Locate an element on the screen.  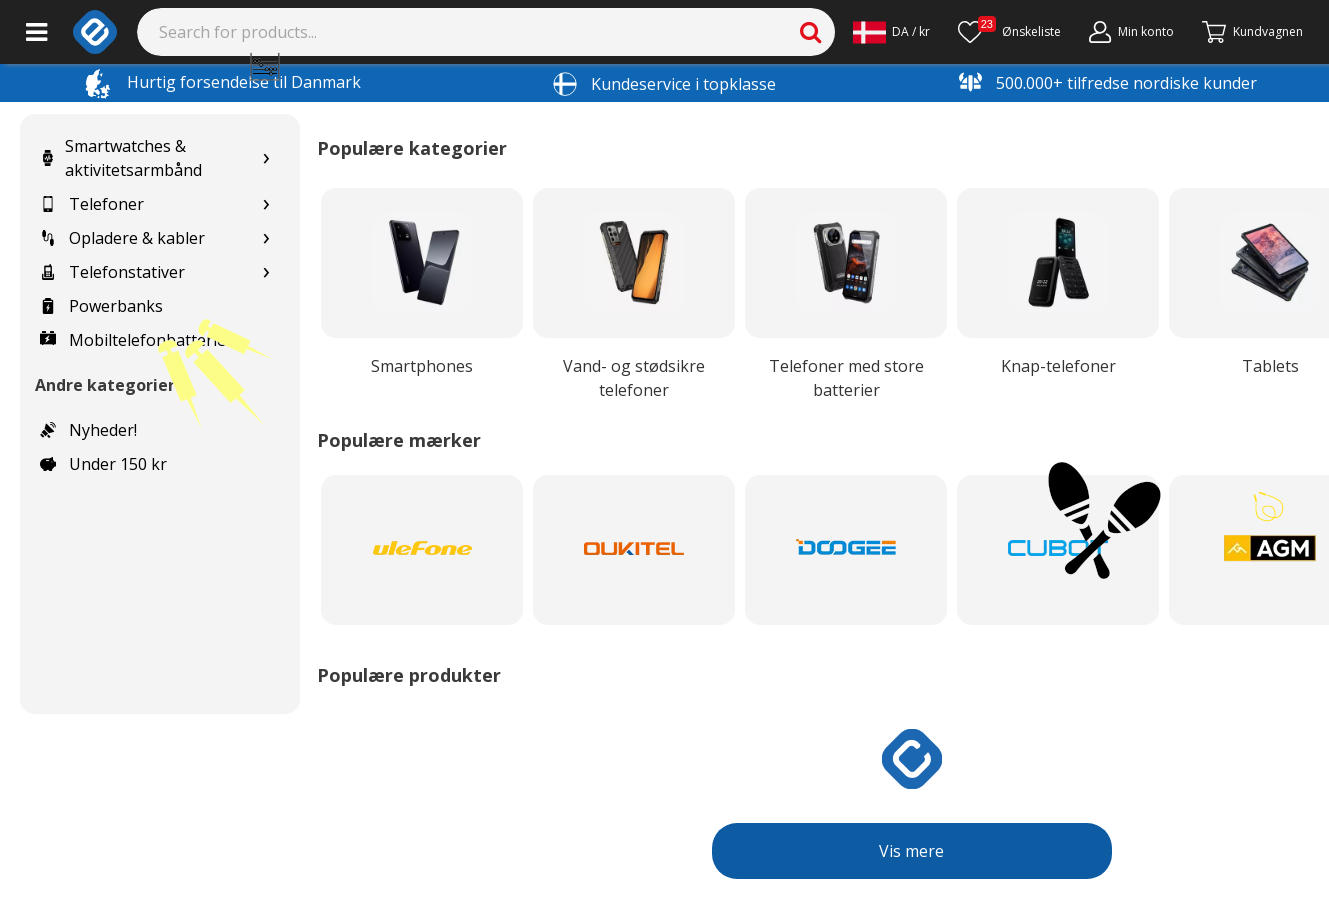
indicates acupuncture or needle-based treatment is located at coordinates (214, 374).